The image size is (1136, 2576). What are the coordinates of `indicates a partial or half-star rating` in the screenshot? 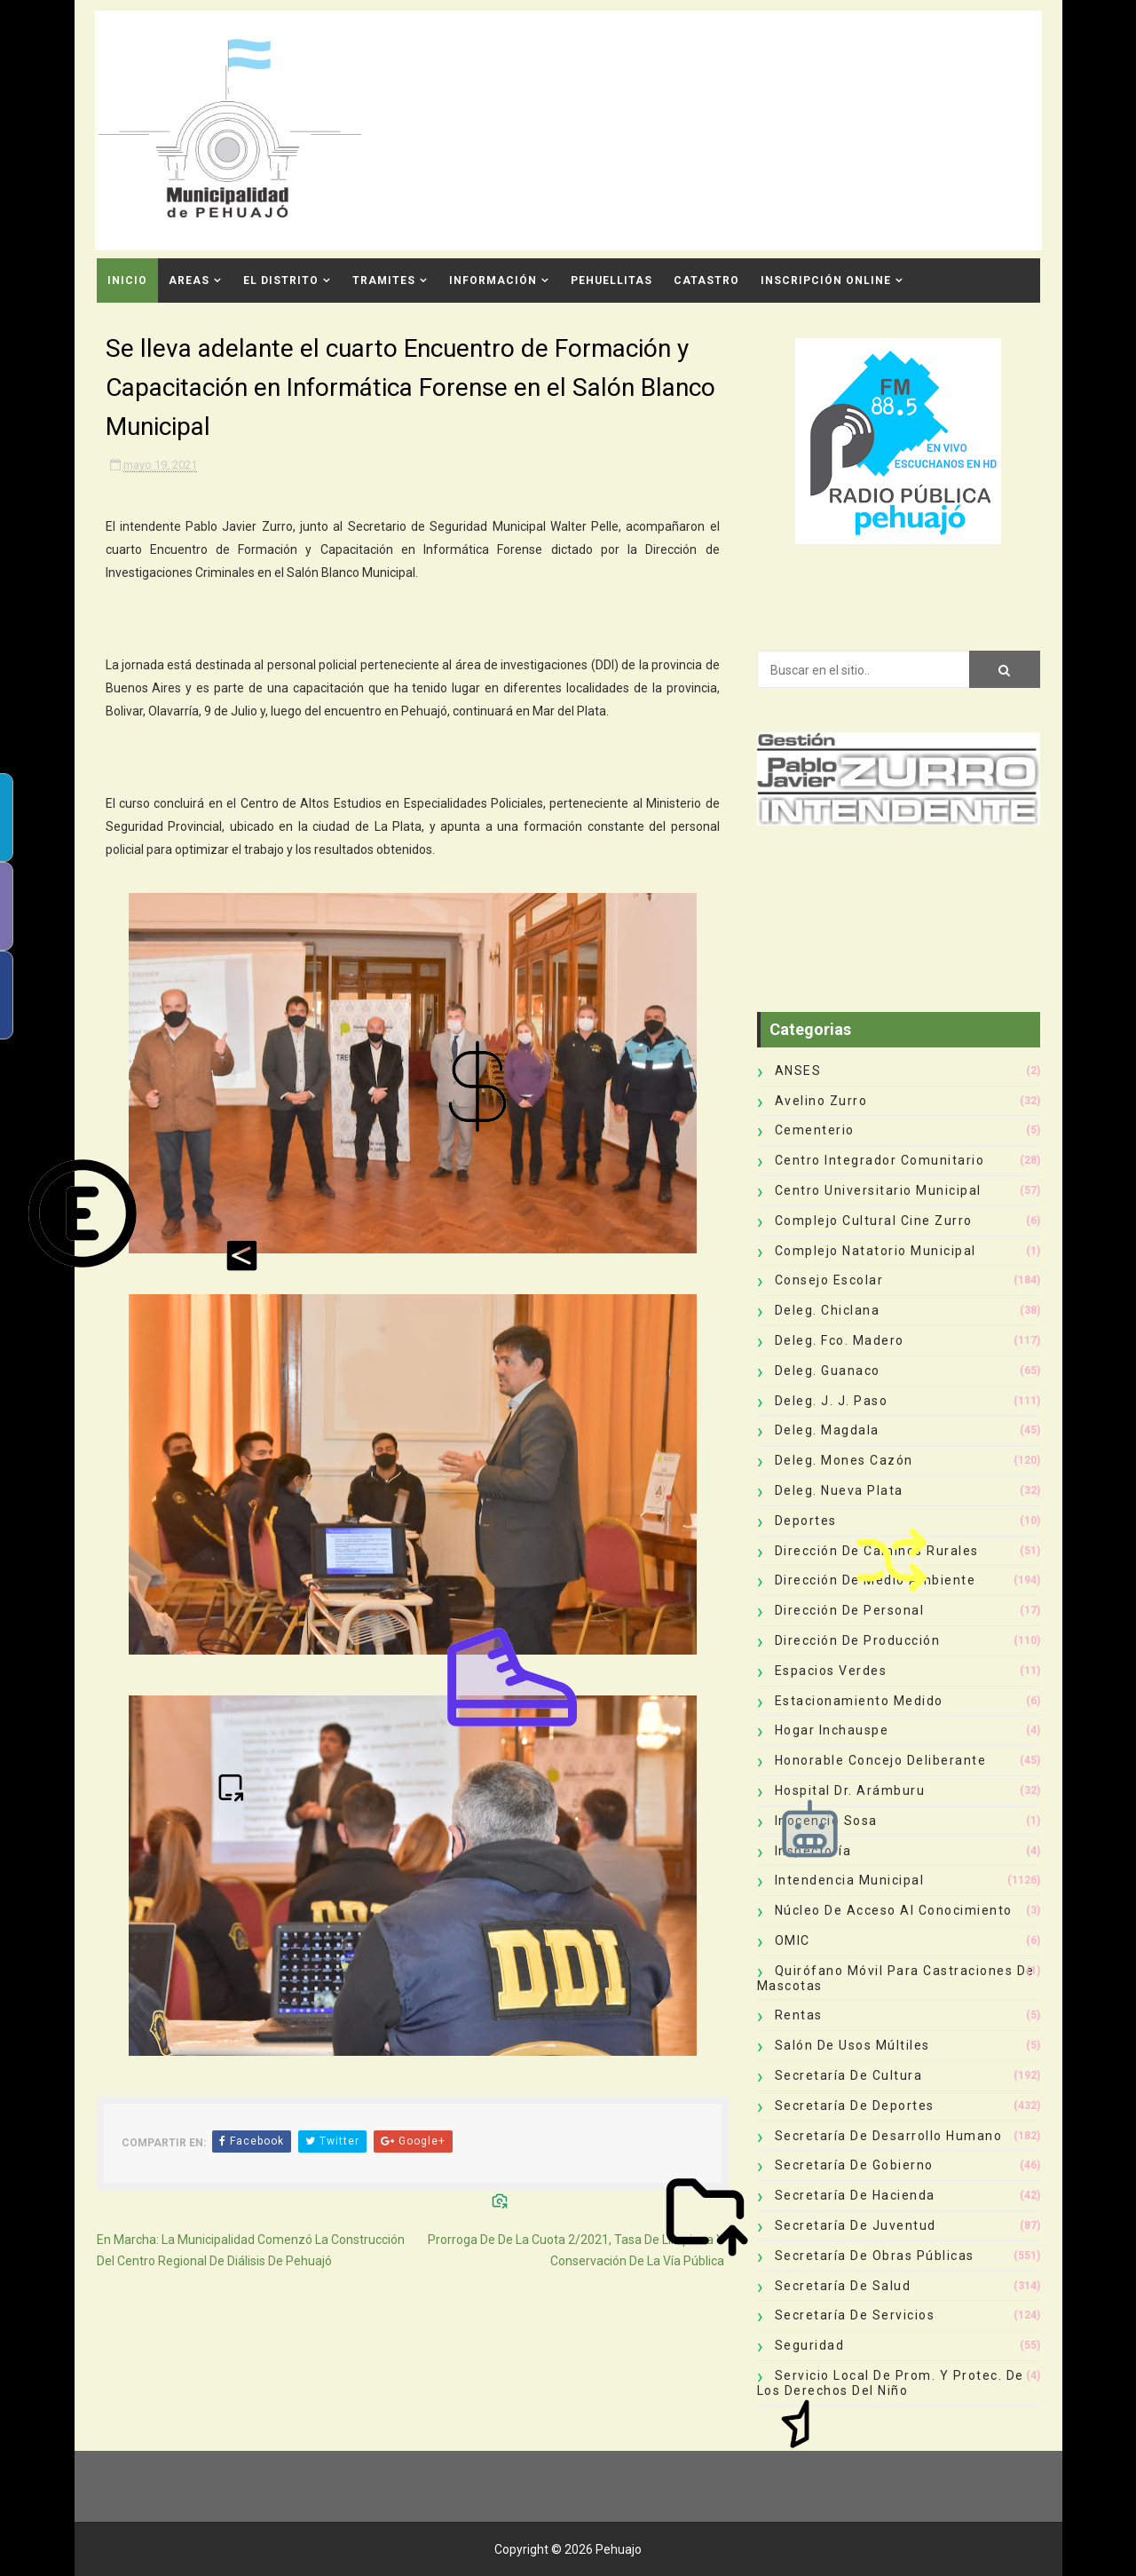 It's located at (807, 2425).